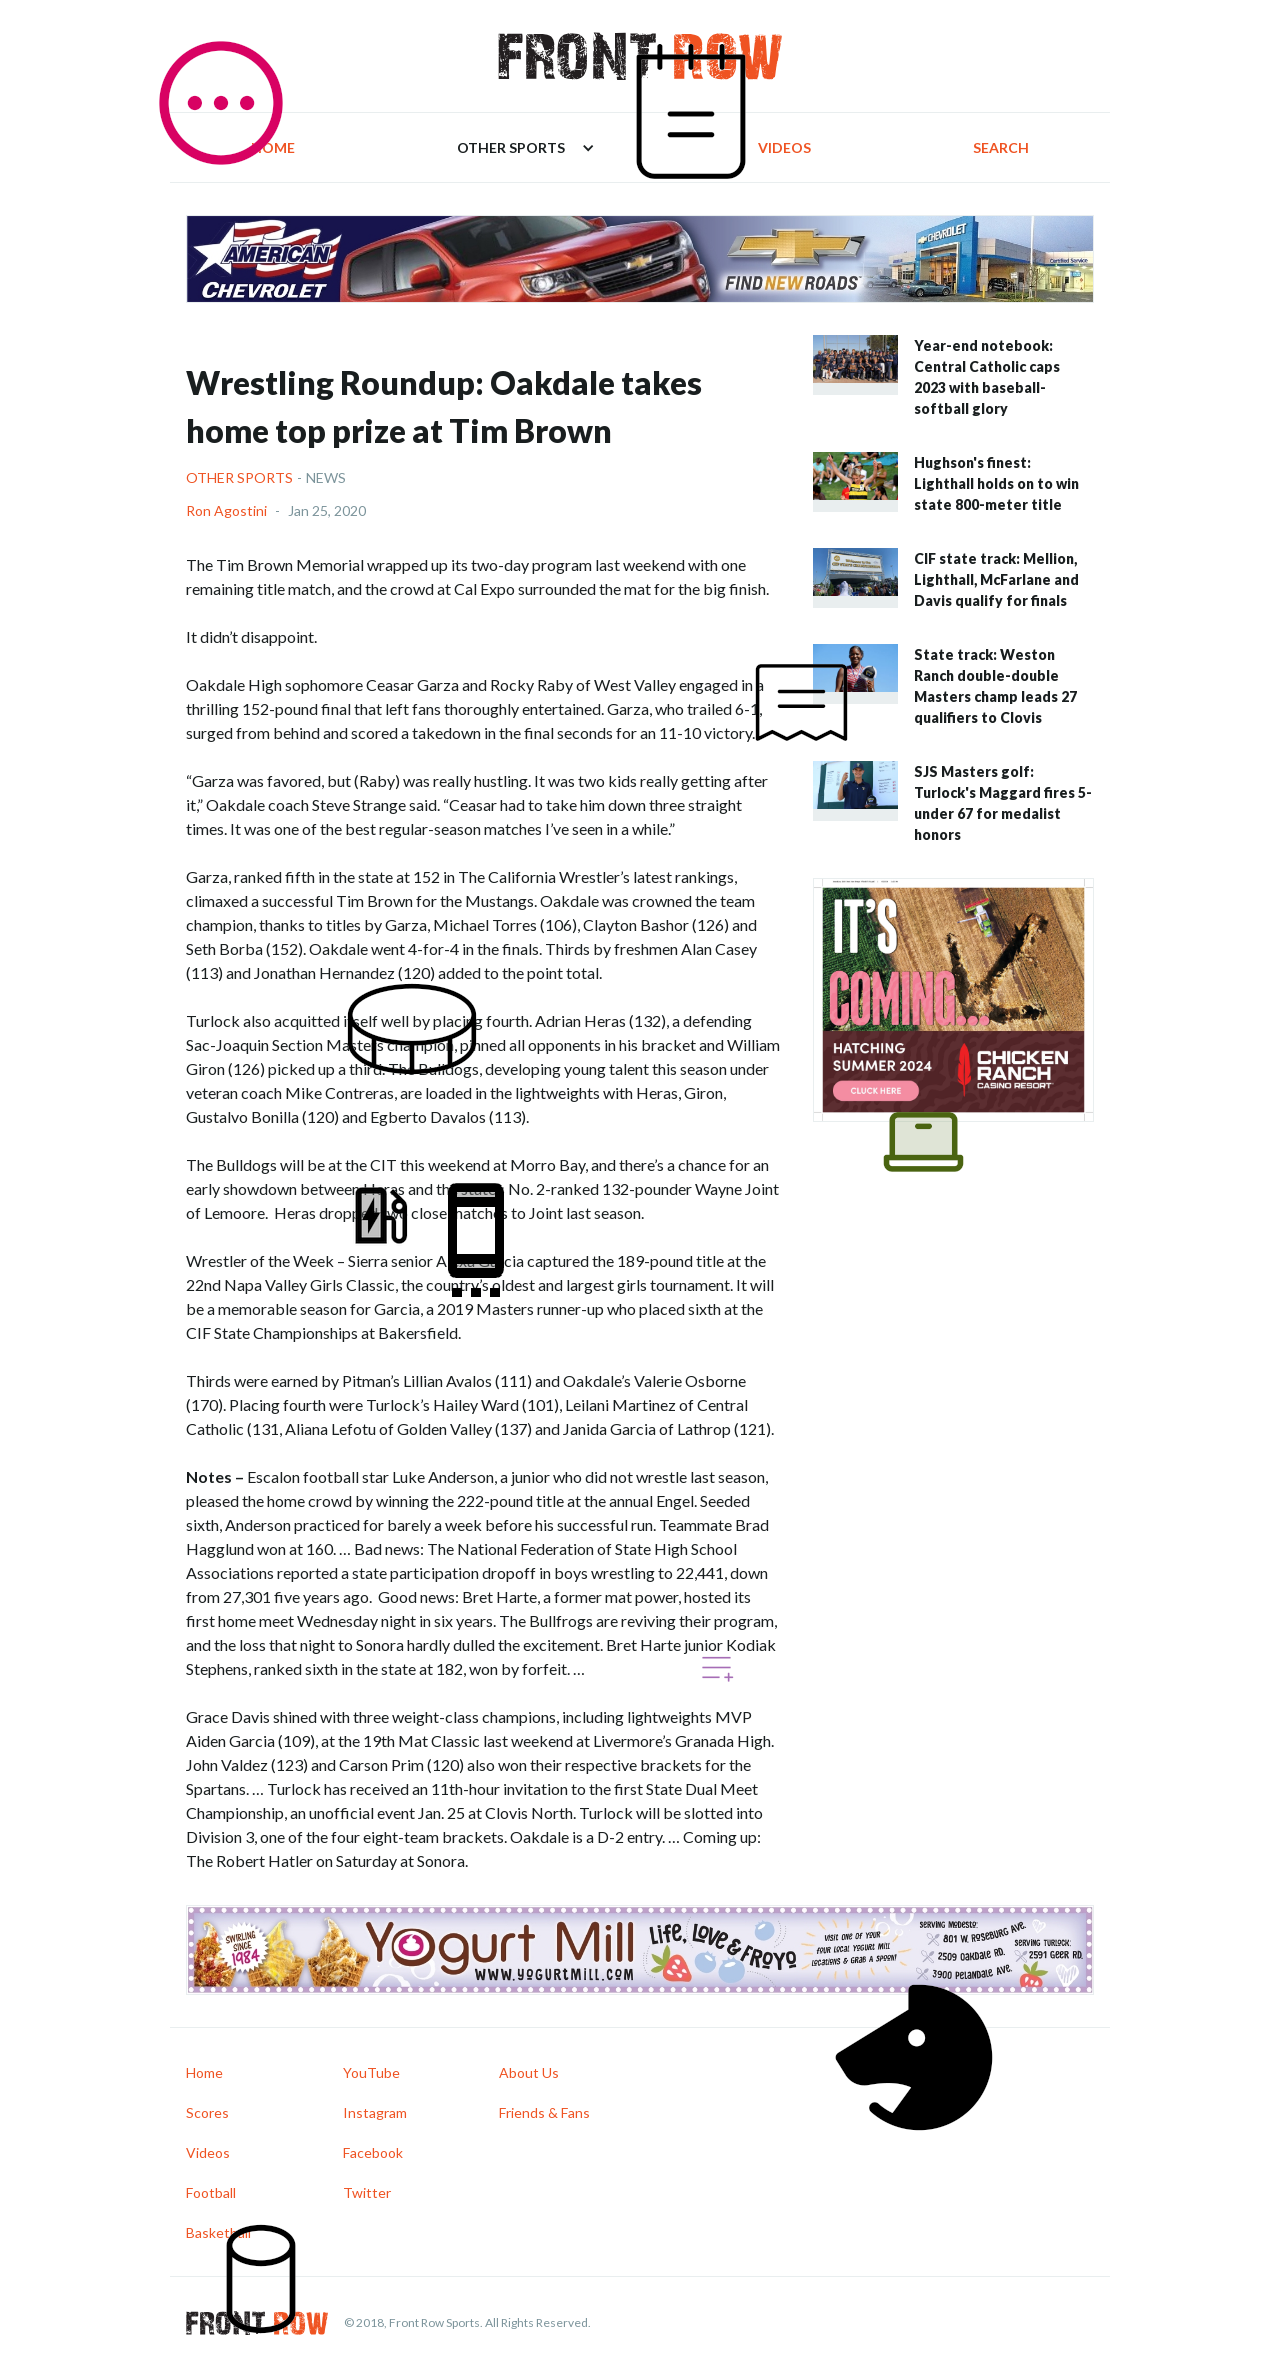 The height and width of the screenshot is (2367, 1280). What do you see at coordinates (412, 1029) in the screenshot?
I see `view your coin balance or currency` at bounding box center [412, 1029].